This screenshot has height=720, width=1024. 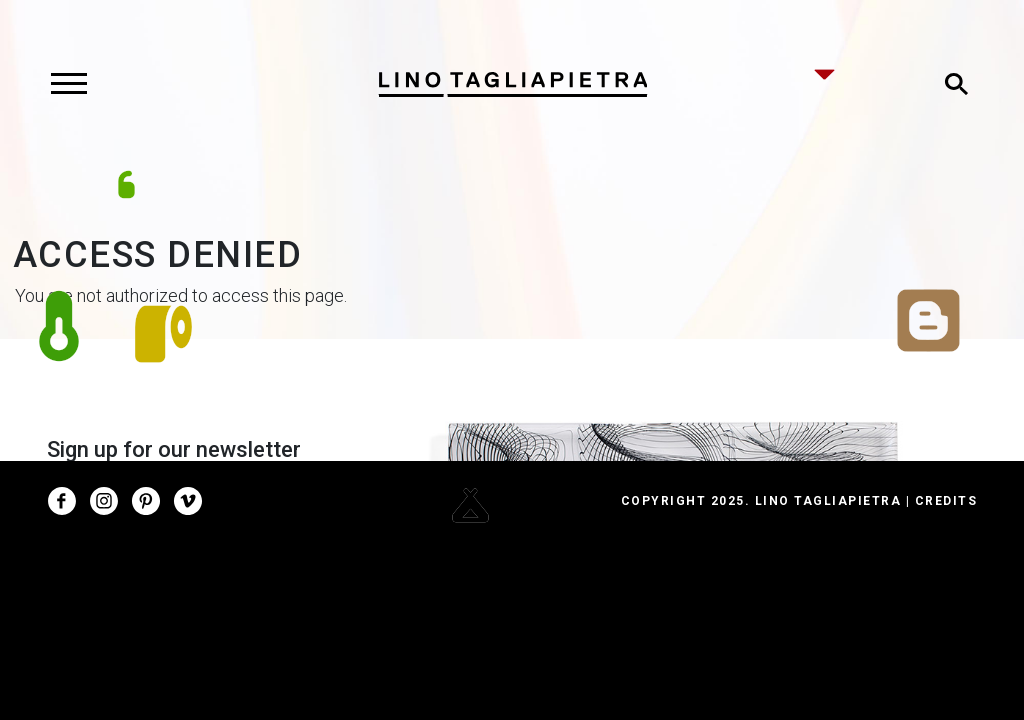 What do you see at coordinates (126, 184) in the screenshot?
I see `insert a left single quotation mark` at bounding box center [126, 184].